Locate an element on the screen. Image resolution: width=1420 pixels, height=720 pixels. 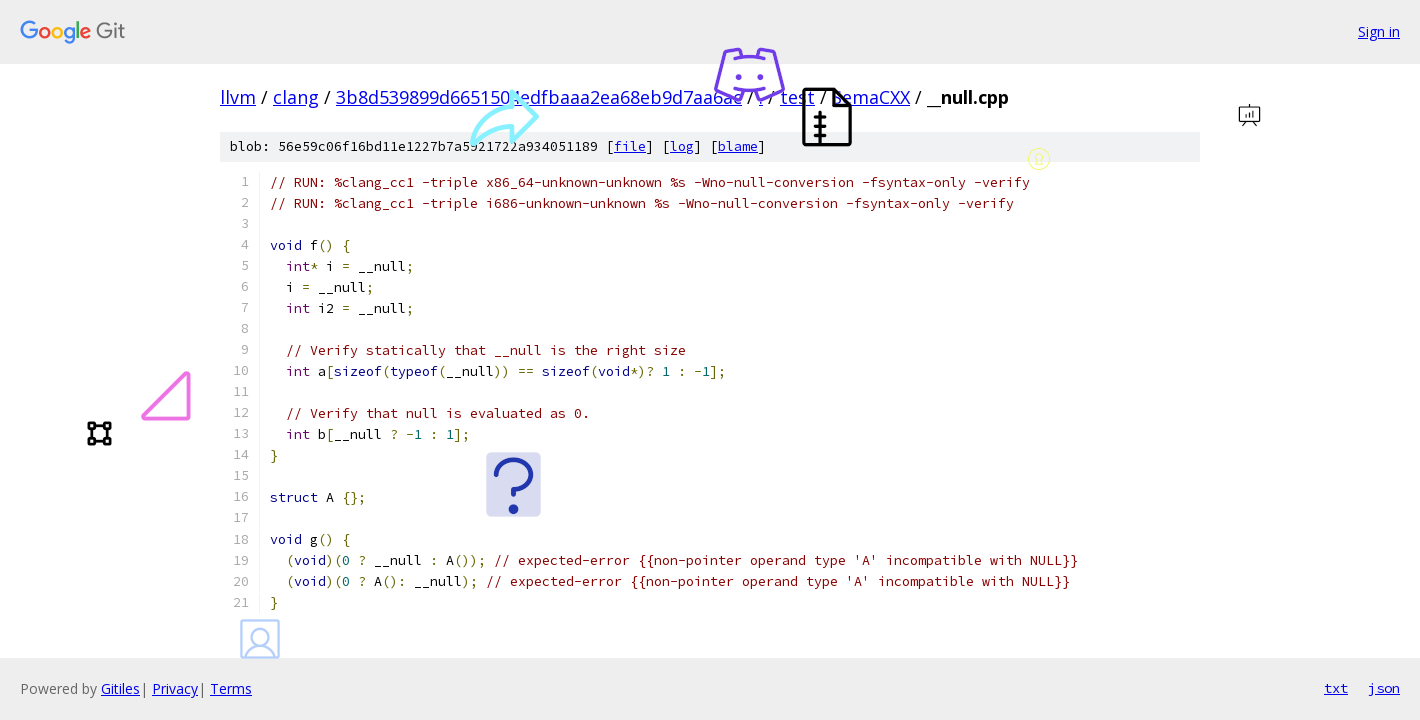
access security or privacy settings is located at coordinates (1039, 159).